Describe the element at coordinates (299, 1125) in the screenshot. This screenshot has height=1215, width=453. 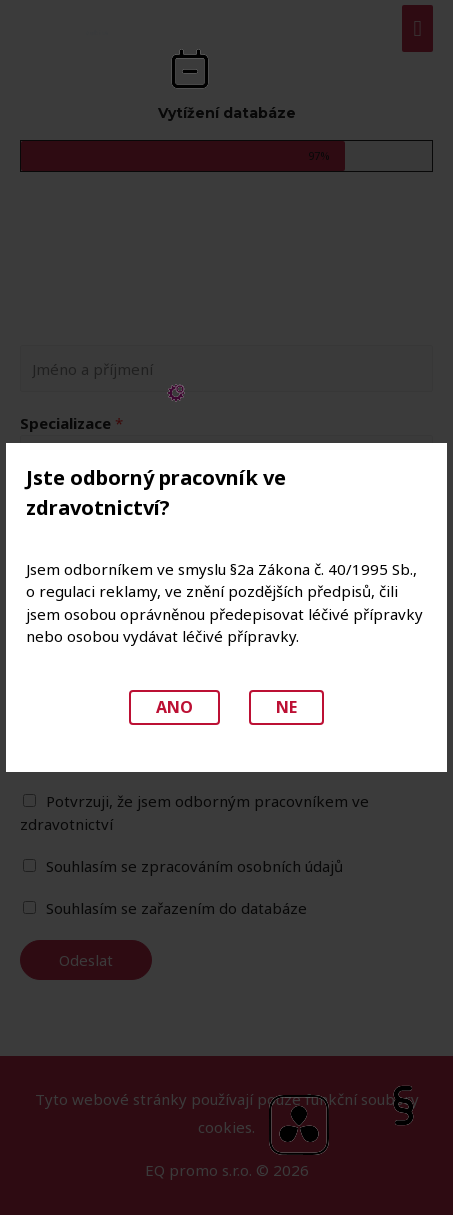
I see `open DaVinci Resolve video editing software` at that location.